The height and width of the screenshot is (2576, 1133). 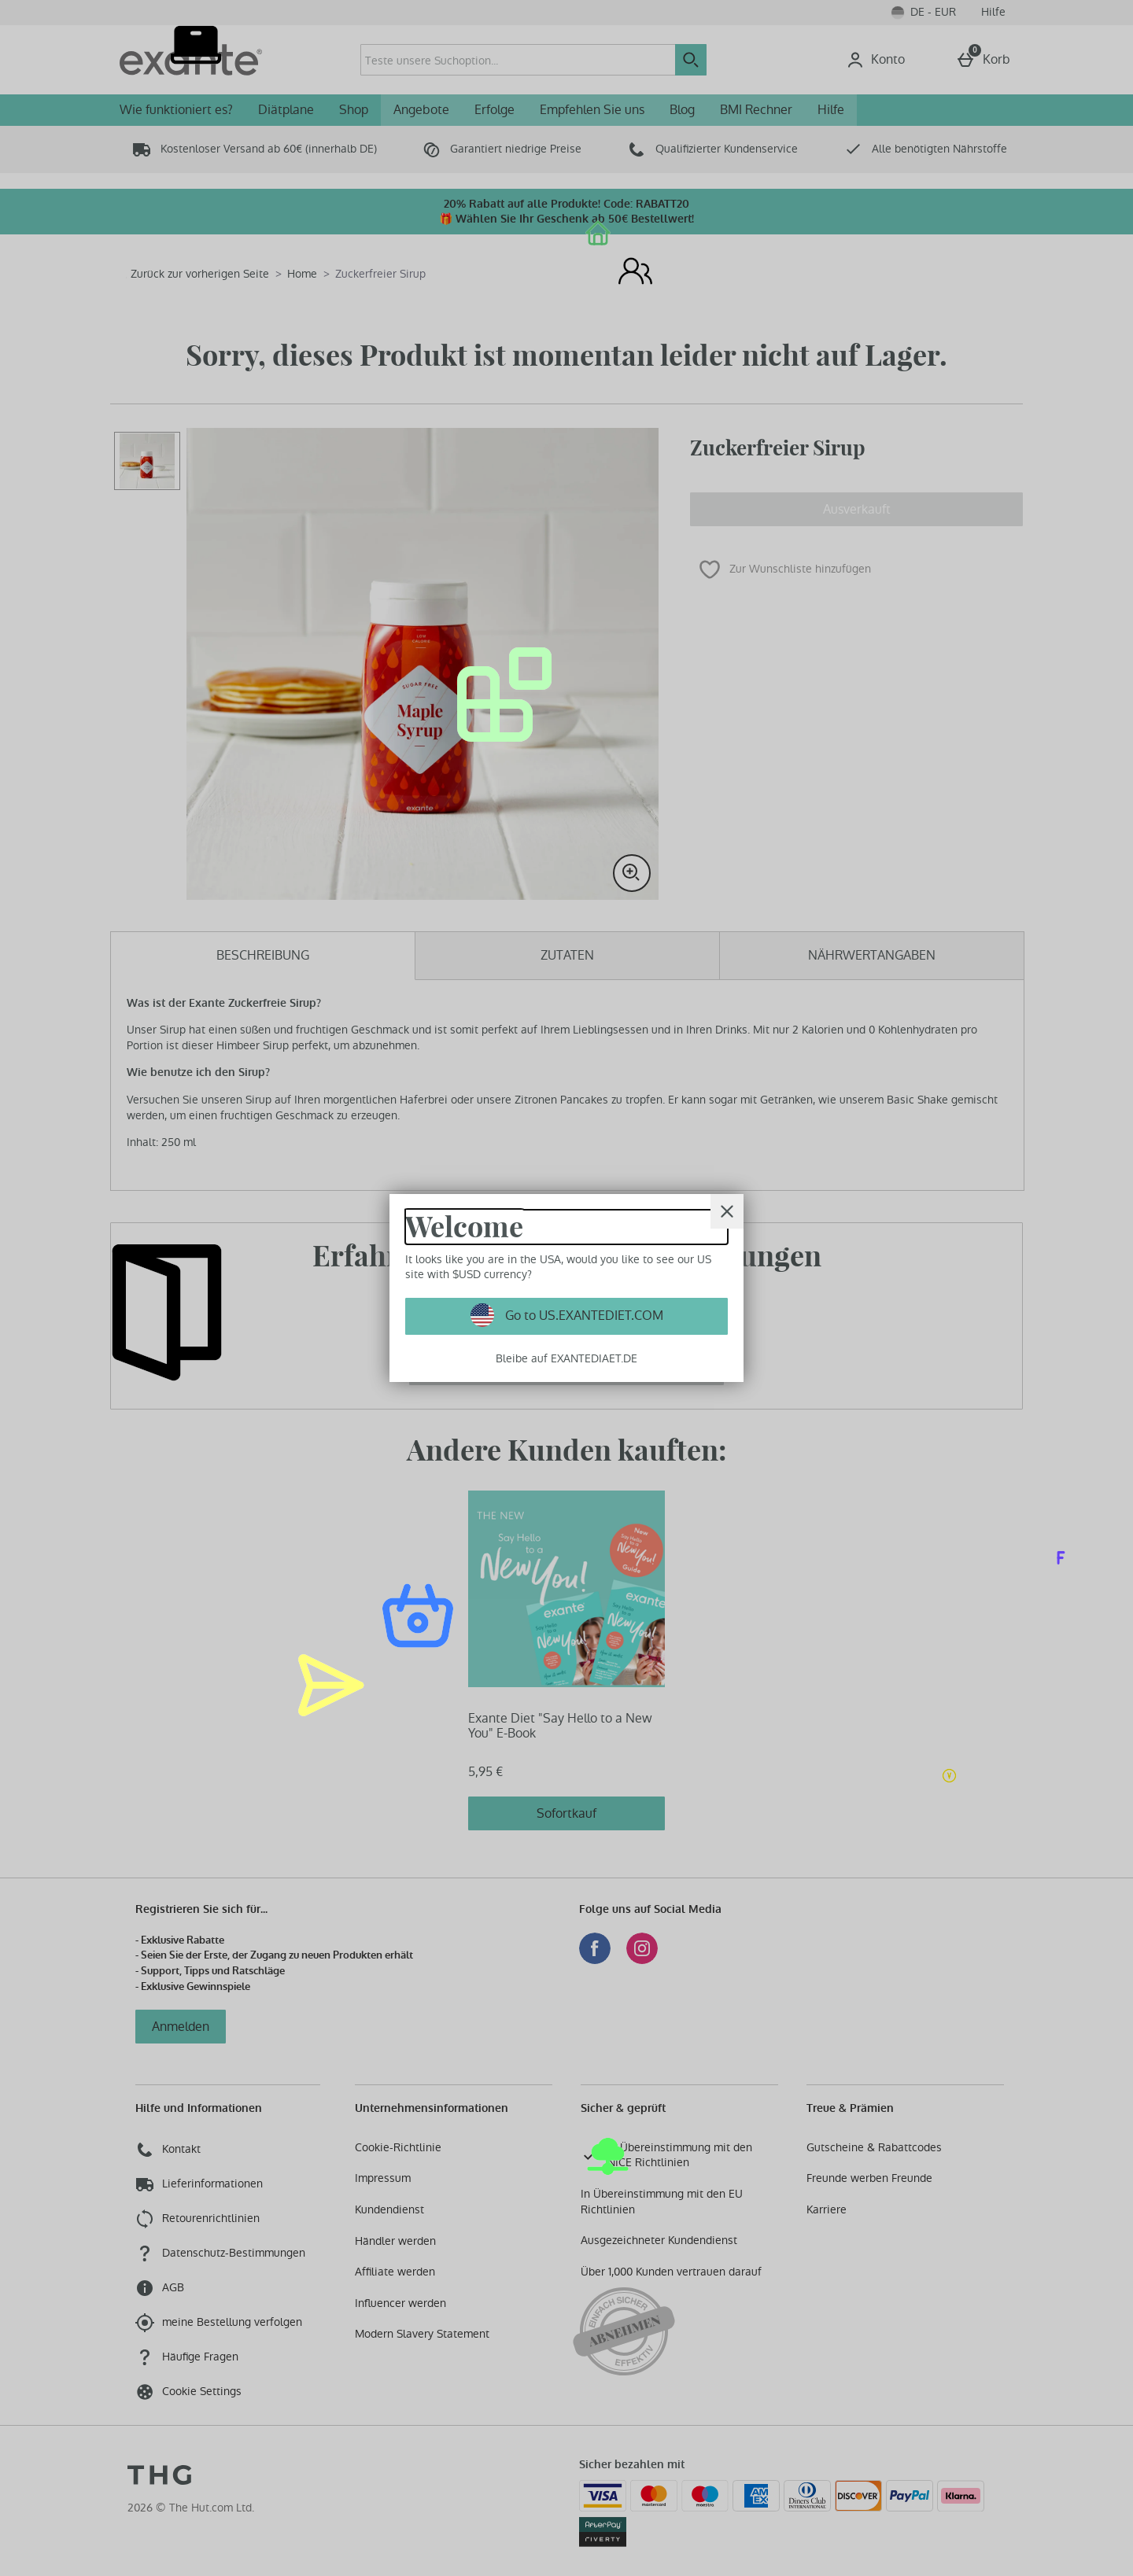 What do you see at coordinates (196, 44) in the screenshot?
I see `switch to desktop view` at bounding box center [196, 44].